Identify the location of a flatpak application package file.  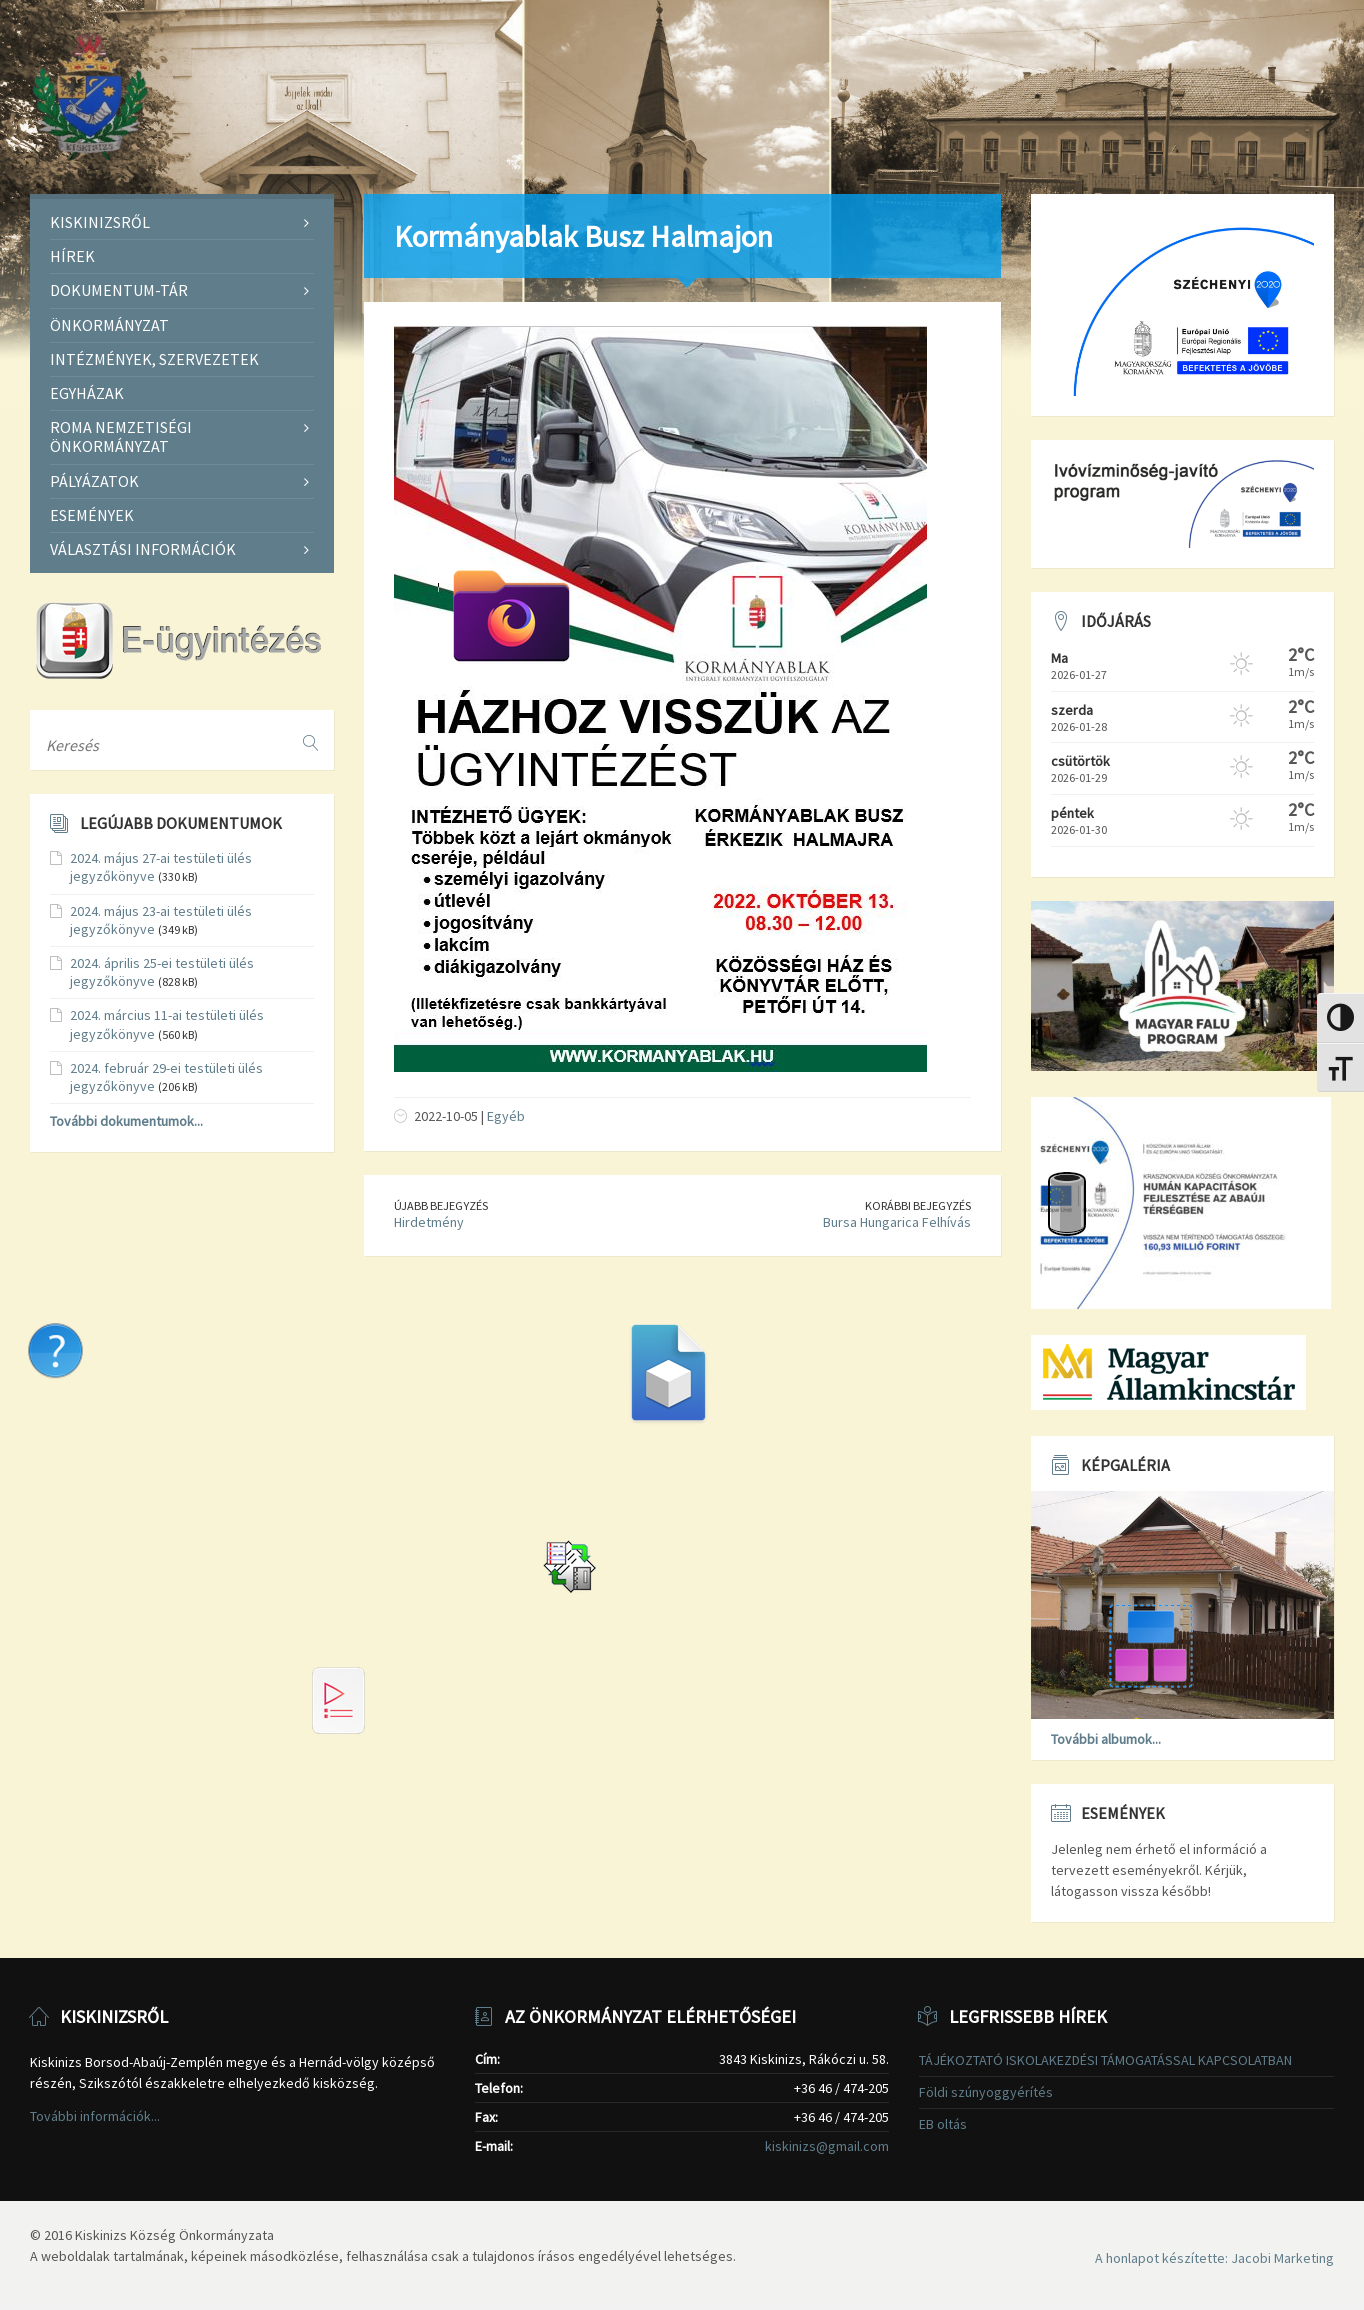
(668, 1372).